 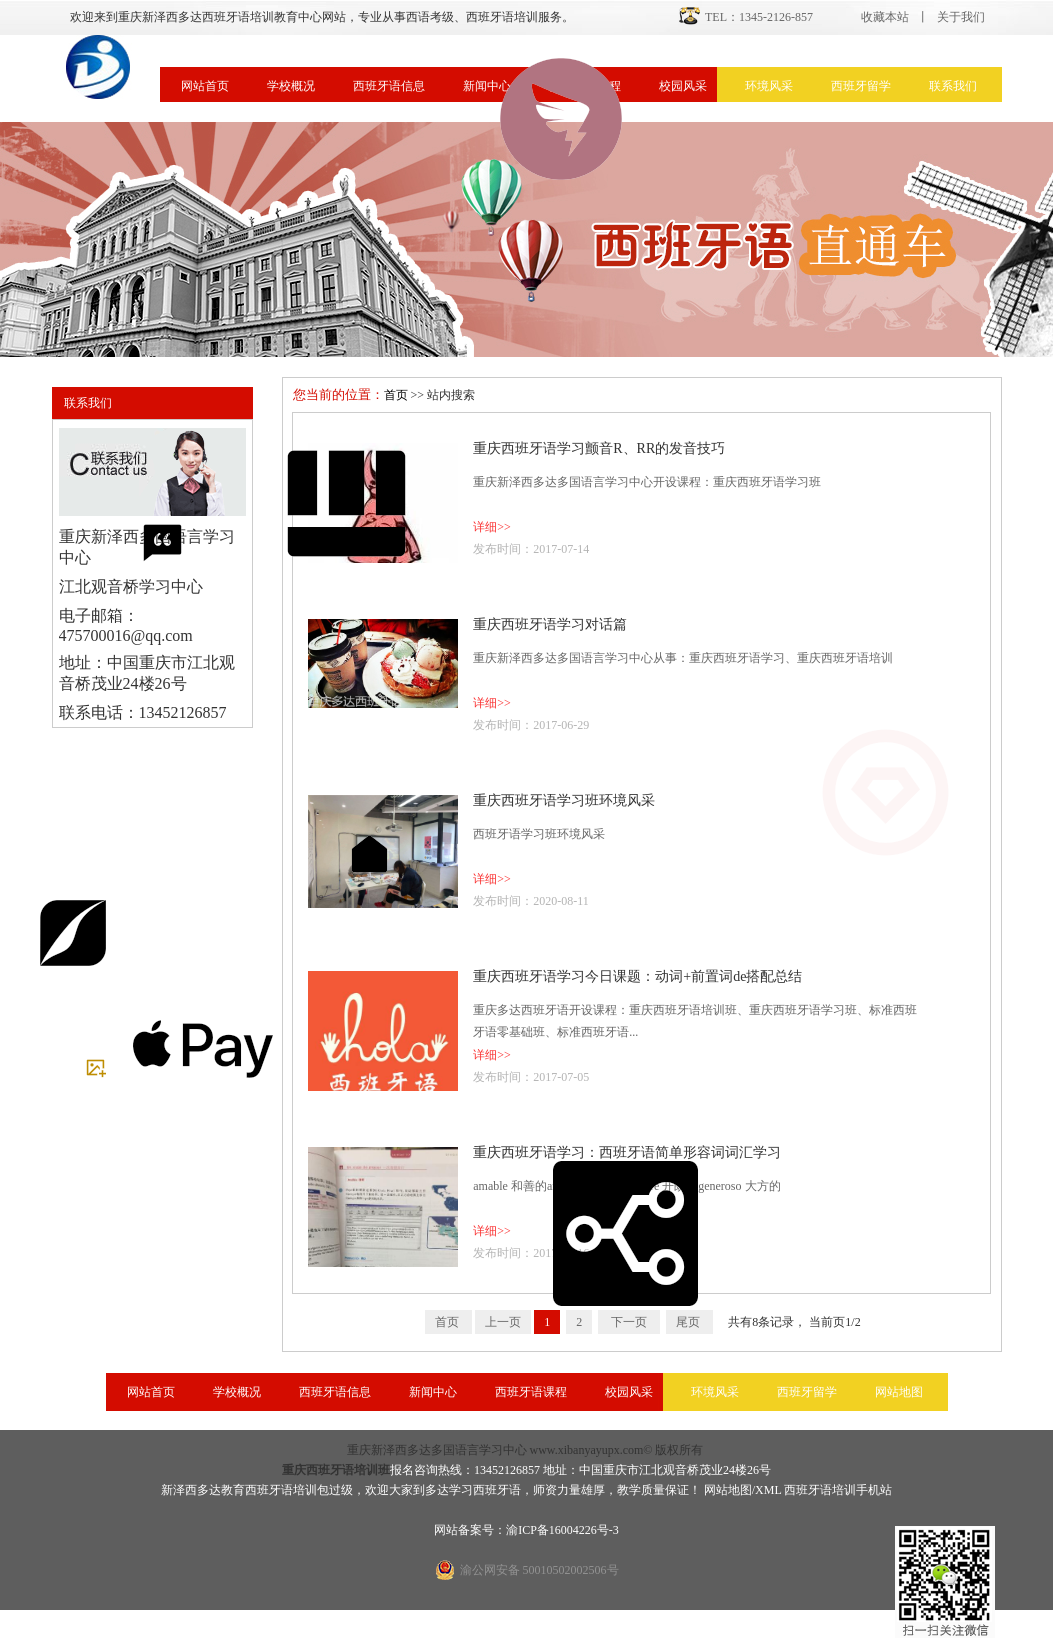 What do you see at coordinates (369, 854) in the screenshot?
I see `navigate to home screen` at bounding box center [369, 854].